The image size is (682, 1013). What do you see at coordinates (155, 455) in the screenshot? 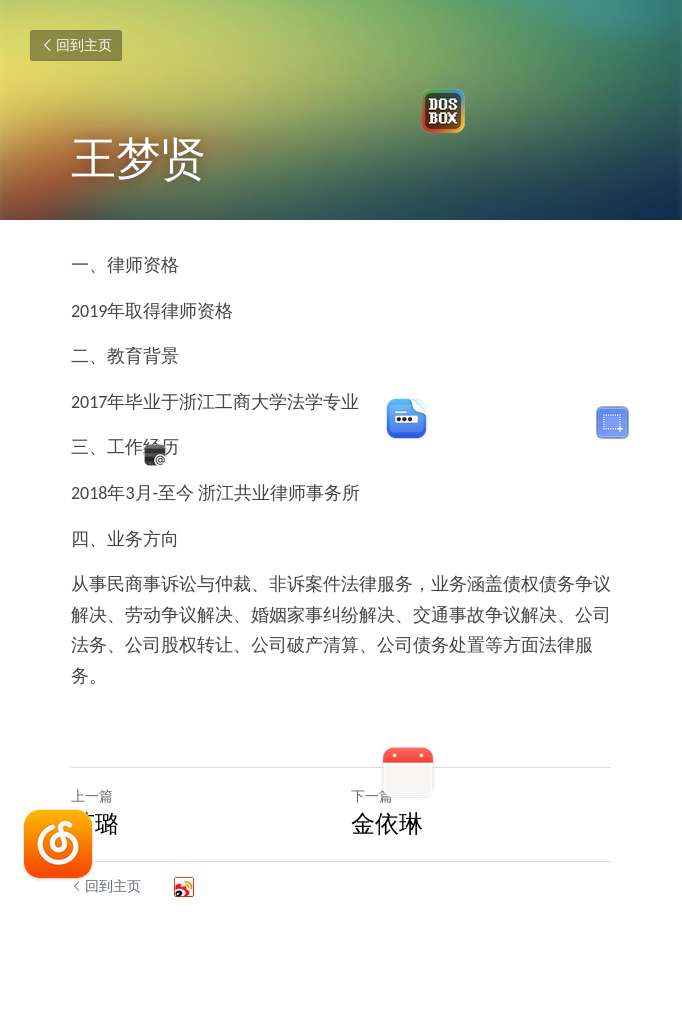
I see `configure dns server settings` at bounding box center [155, 455].